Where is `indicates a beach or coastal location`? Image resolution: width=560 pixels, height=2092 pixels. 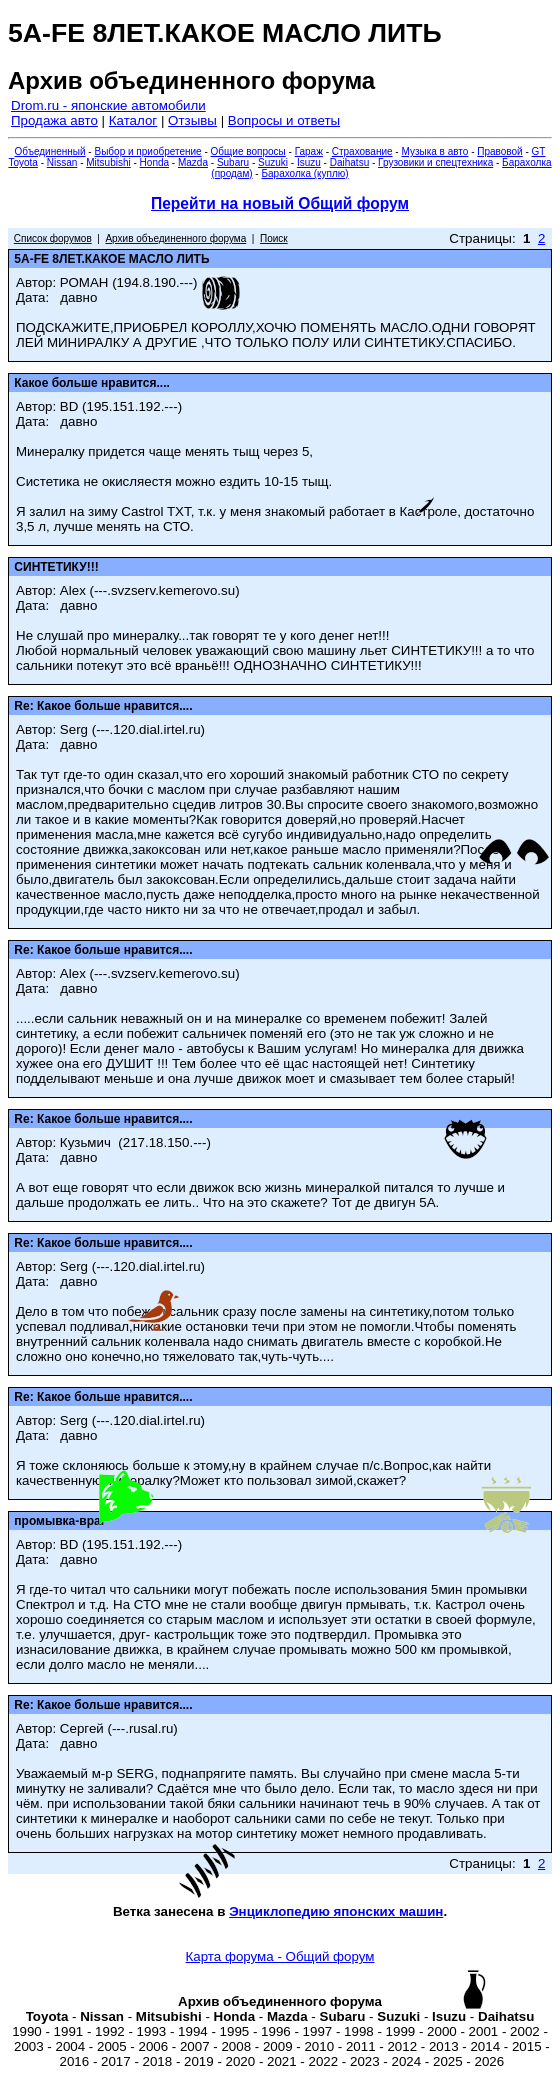
indicates a beach or coastal location is located at coordinates (153, 1310).